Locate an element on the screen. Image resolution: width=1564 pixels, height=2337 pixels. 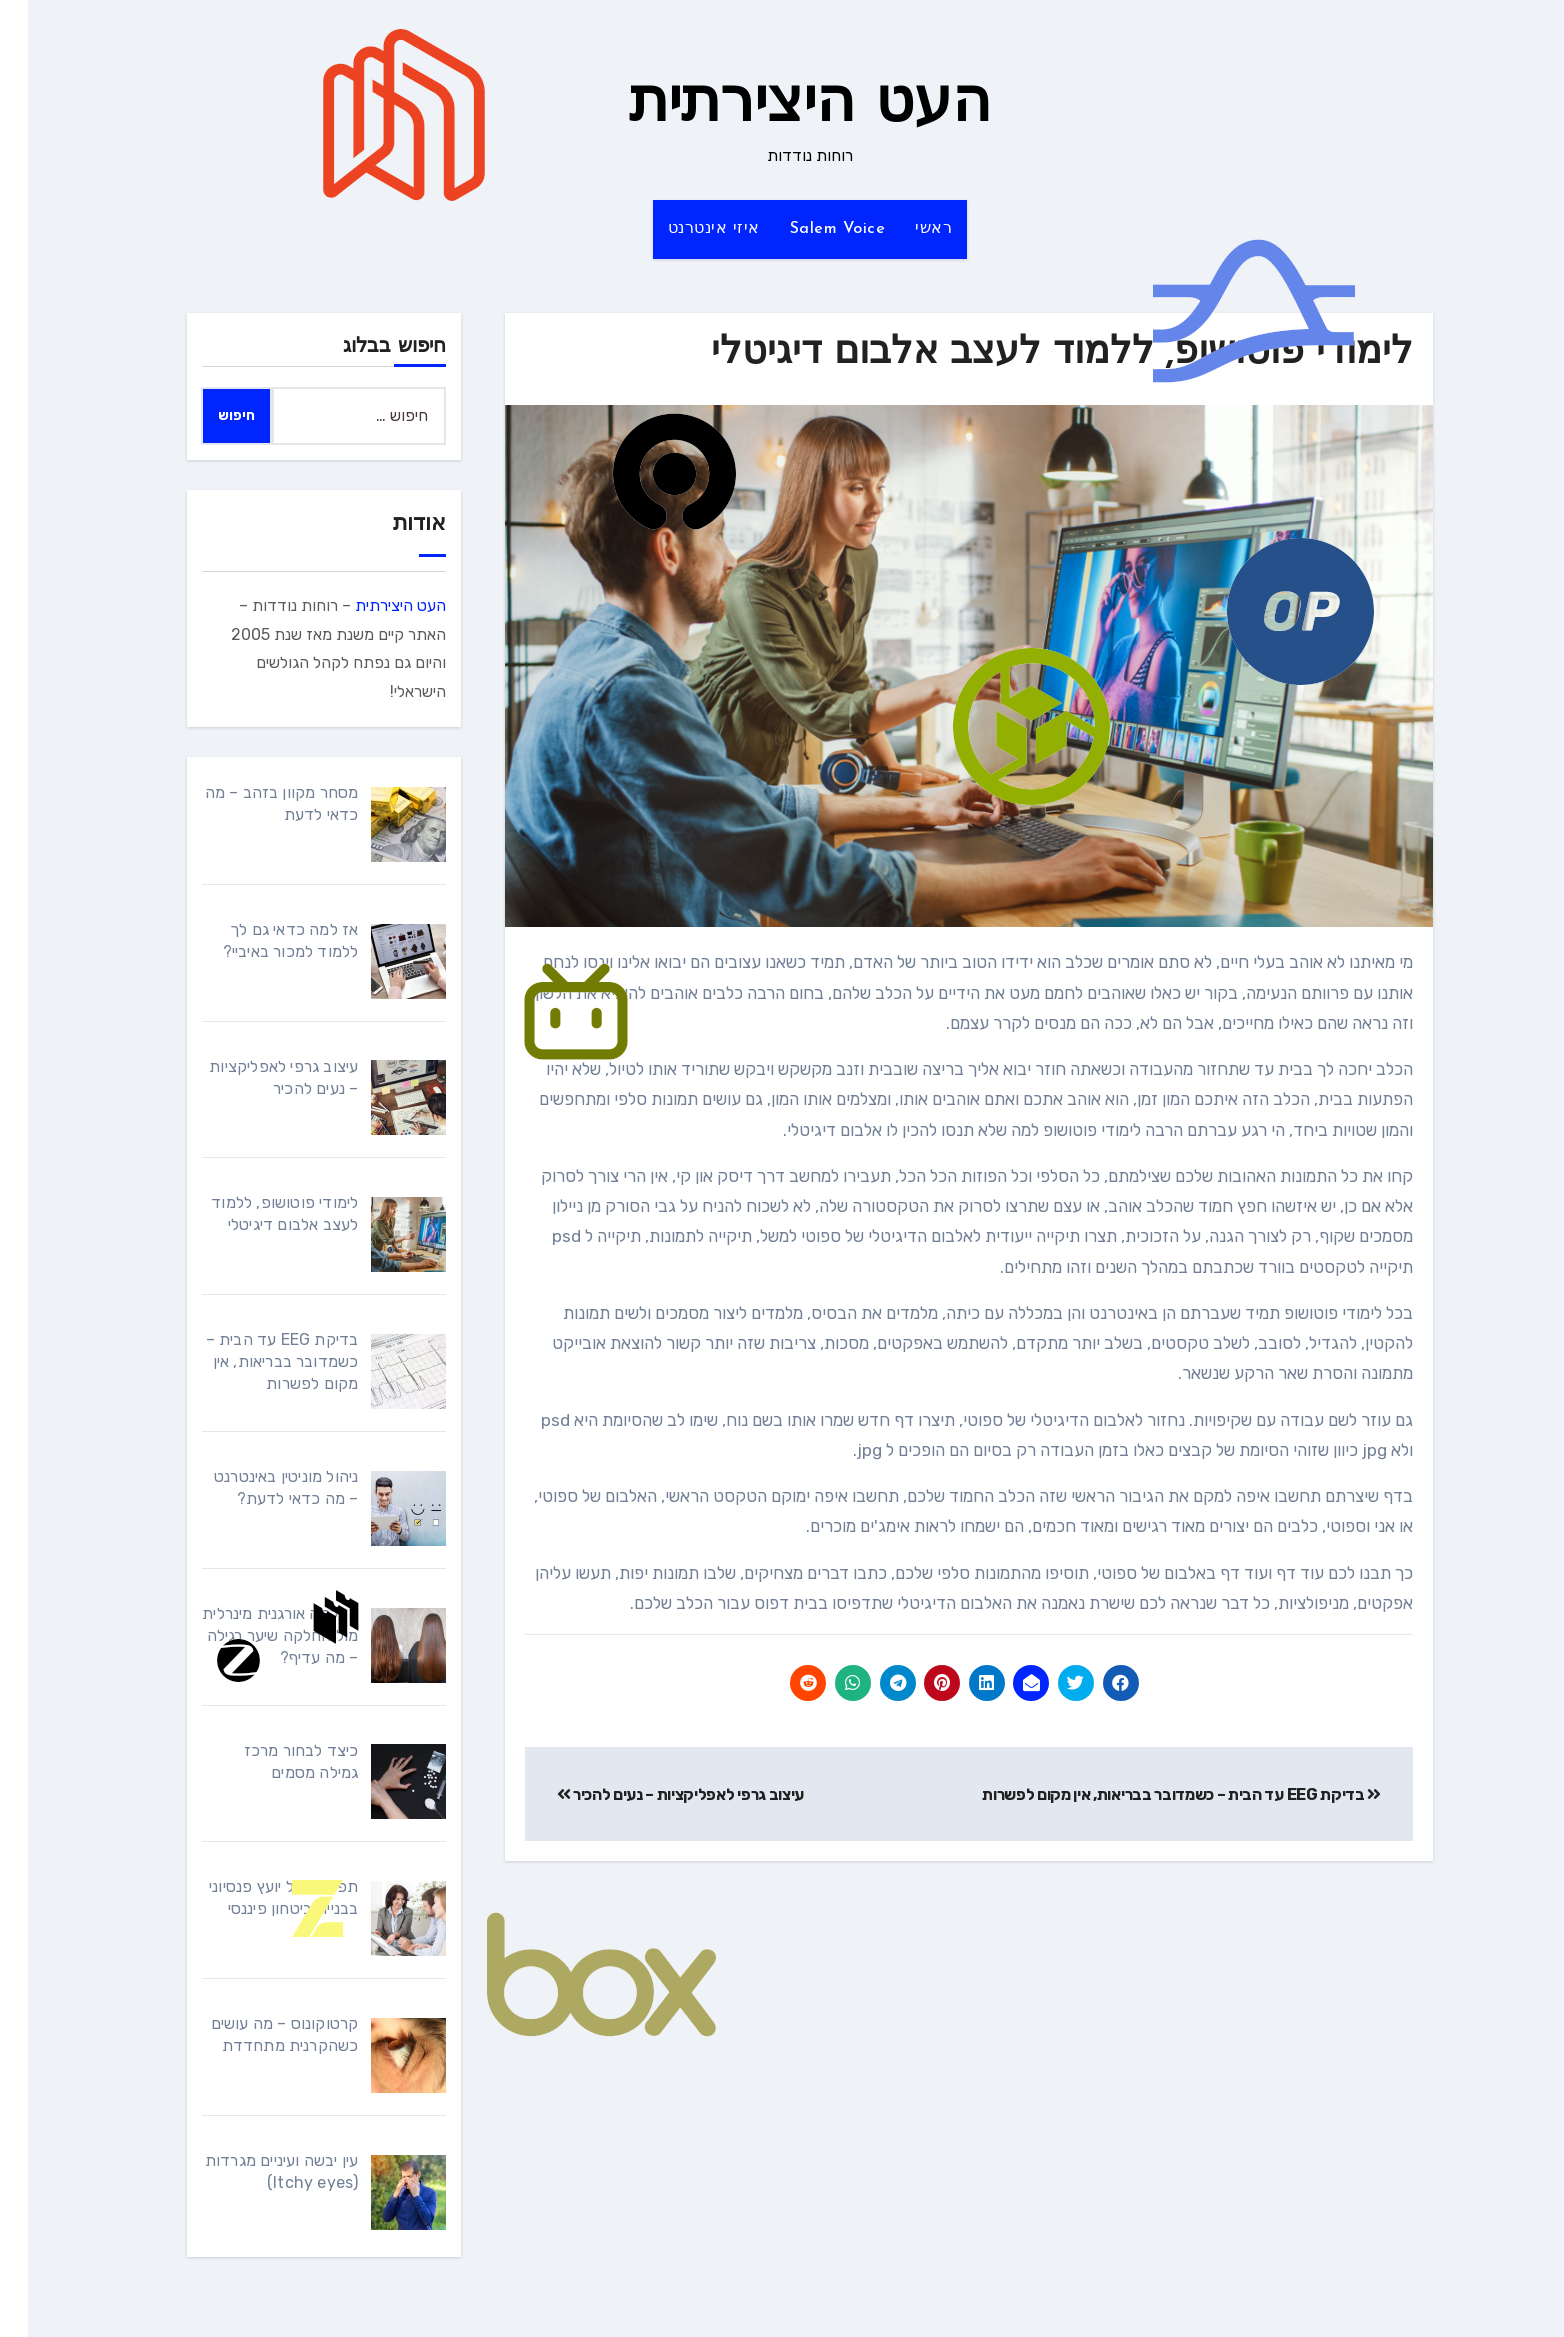
apache pulsar logo is located at coordinates (1254, 311).